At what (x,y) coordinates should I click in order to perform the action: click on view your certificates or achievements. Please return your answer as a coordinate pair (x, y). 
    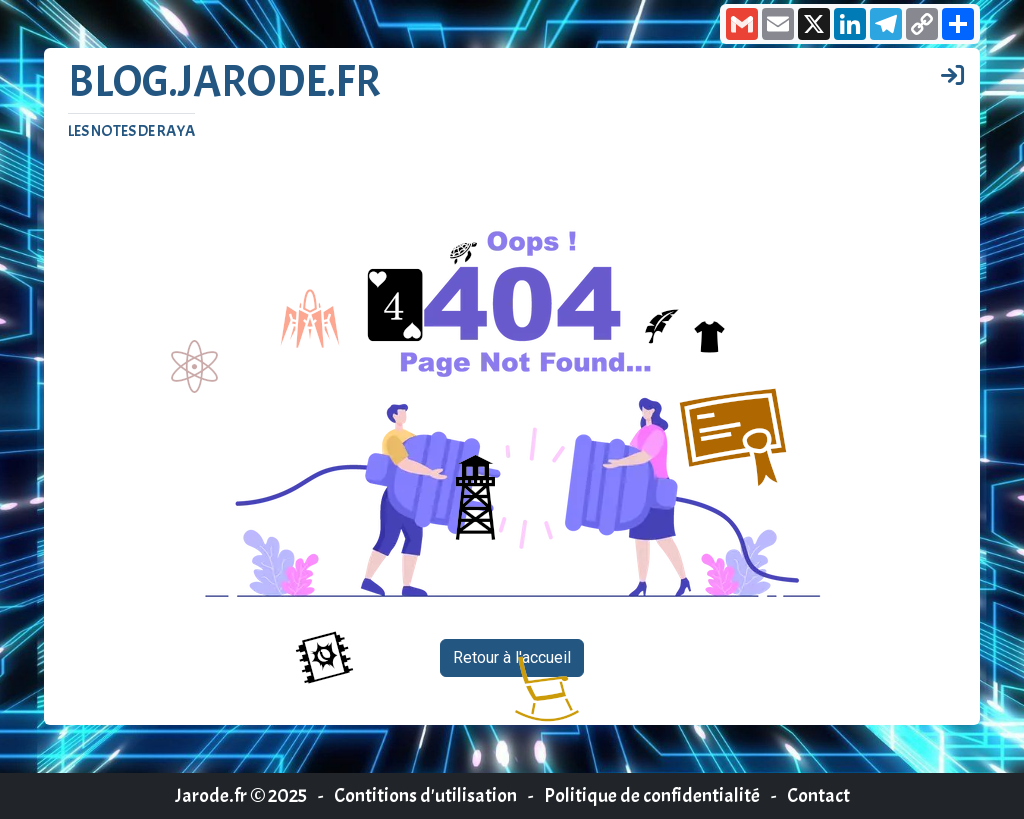
    Looking at the image, I should click on (733, 432).